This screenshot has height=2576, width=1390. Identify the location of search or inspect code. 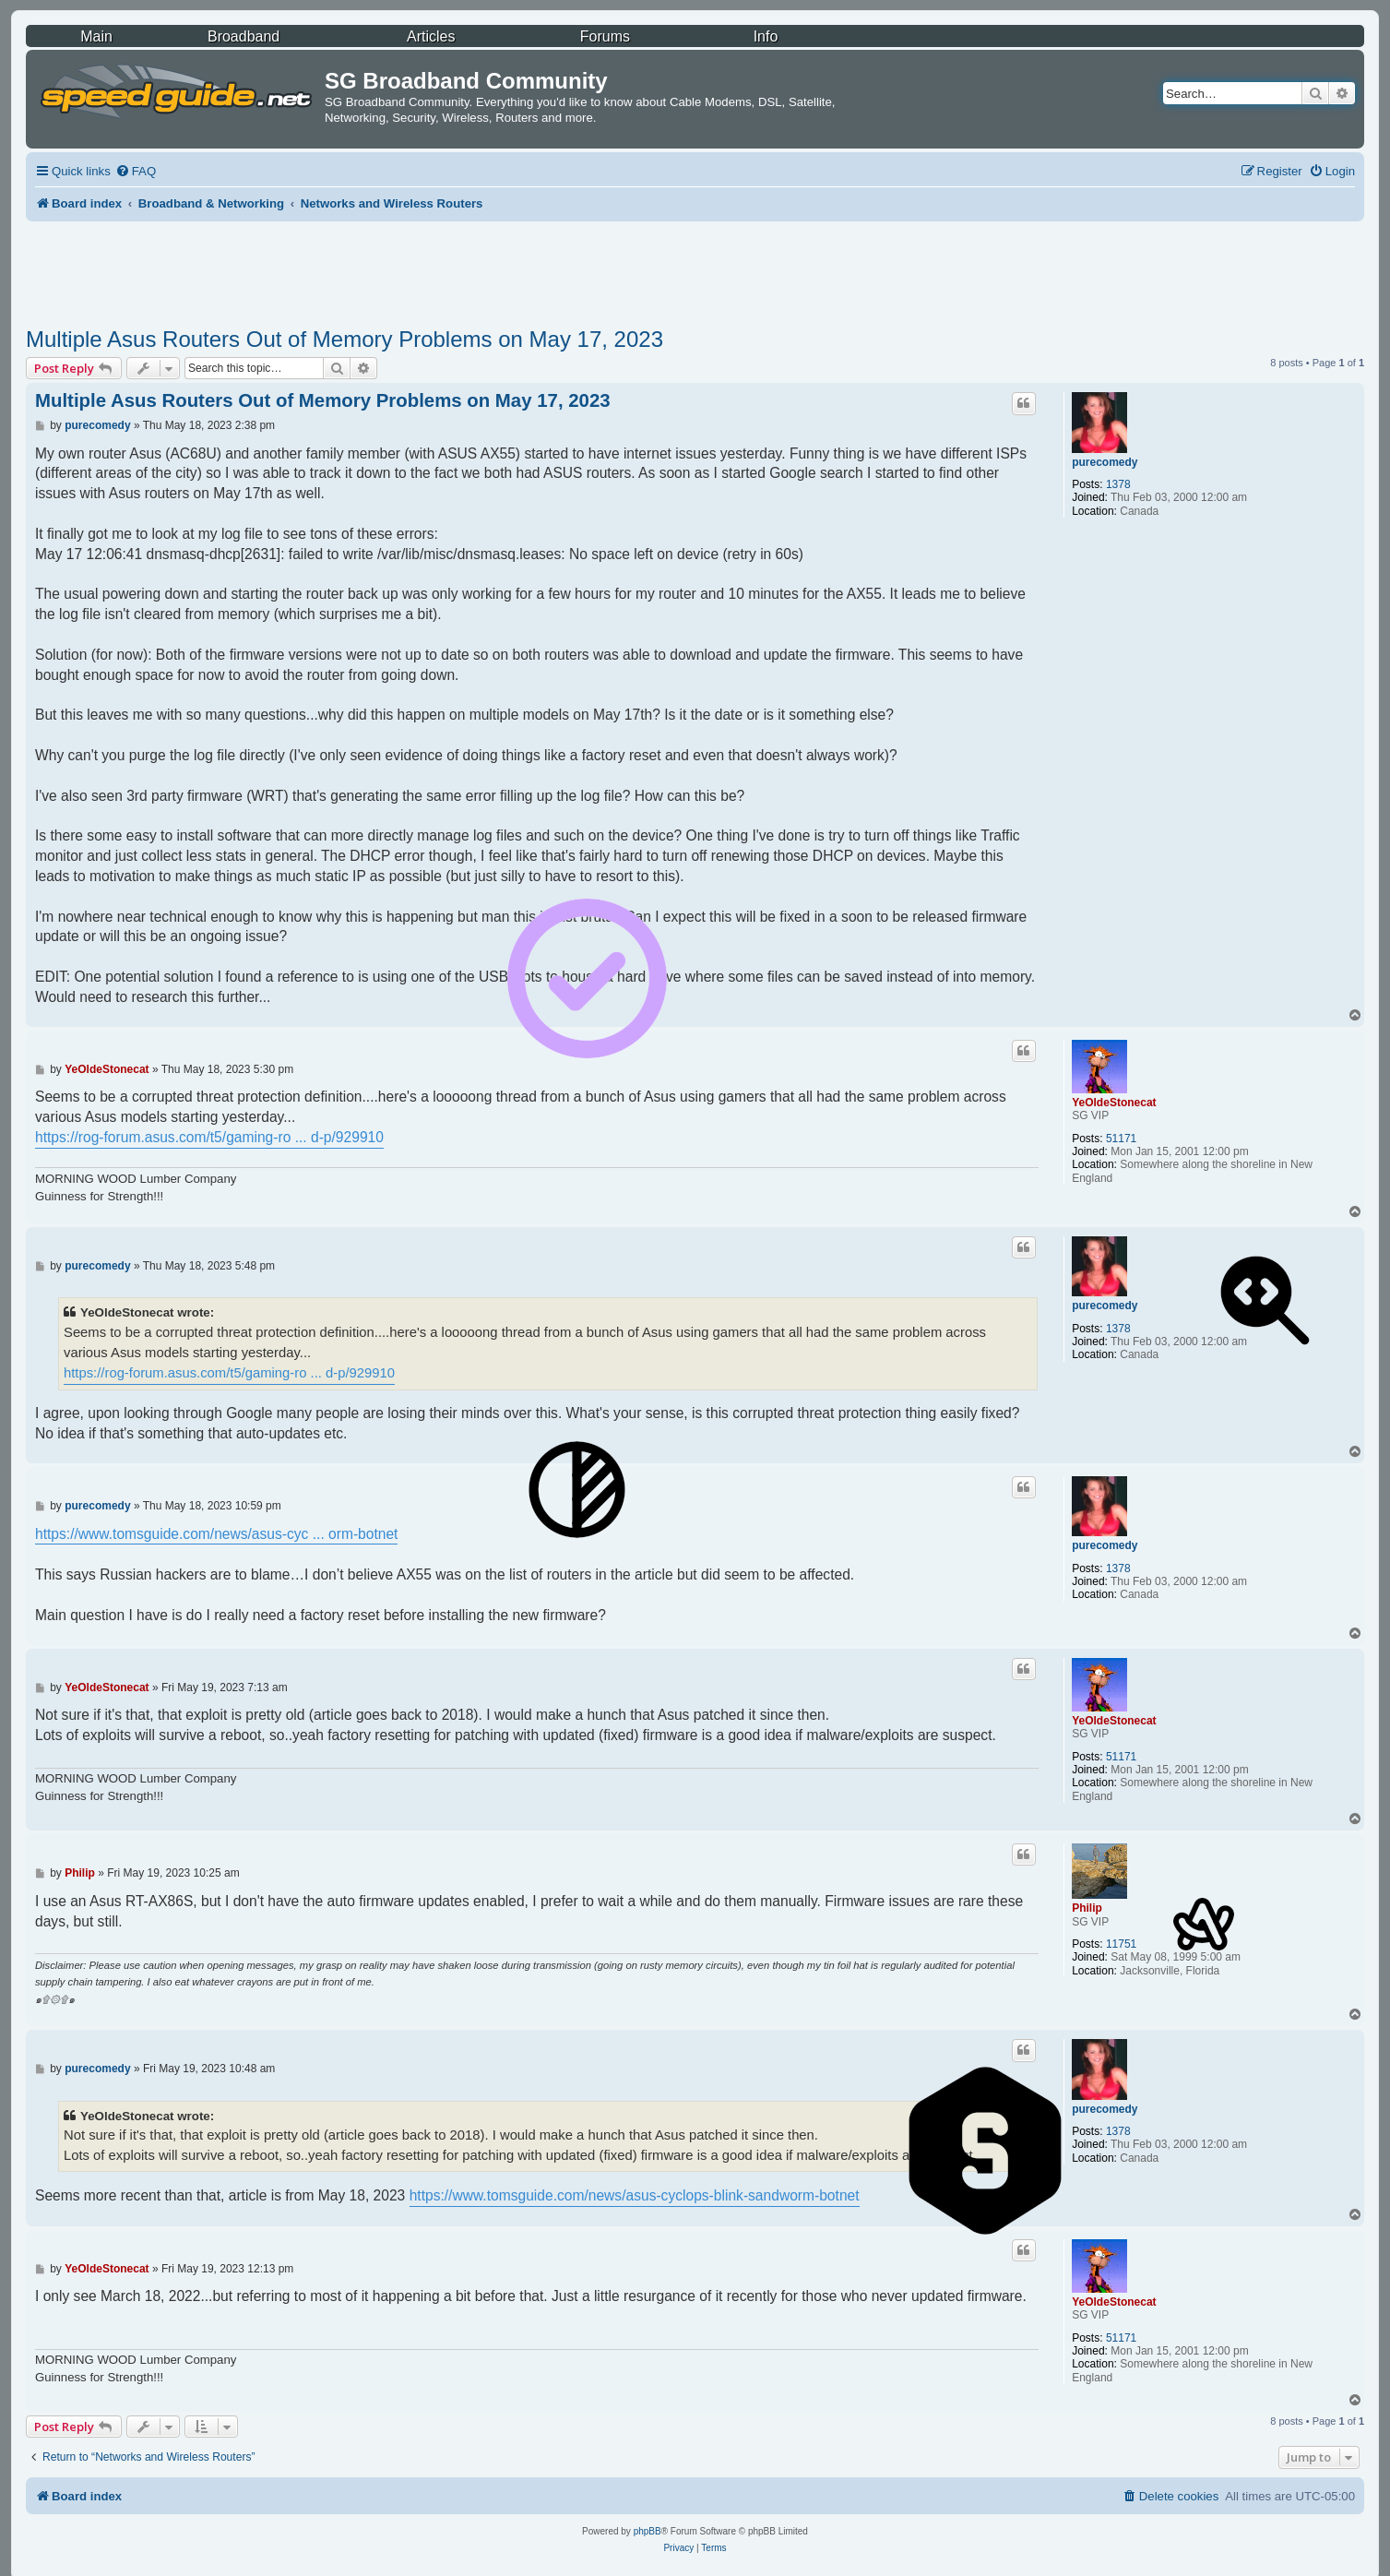
(1265, 1300).